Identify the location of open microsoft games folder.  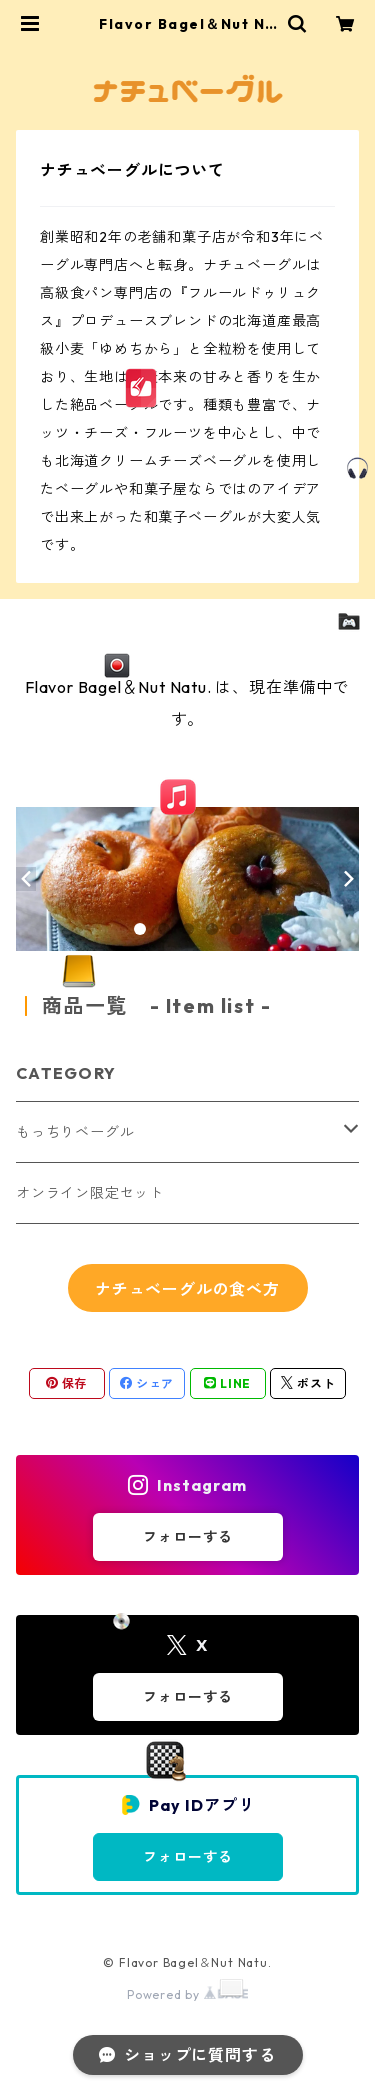
(349, 622).